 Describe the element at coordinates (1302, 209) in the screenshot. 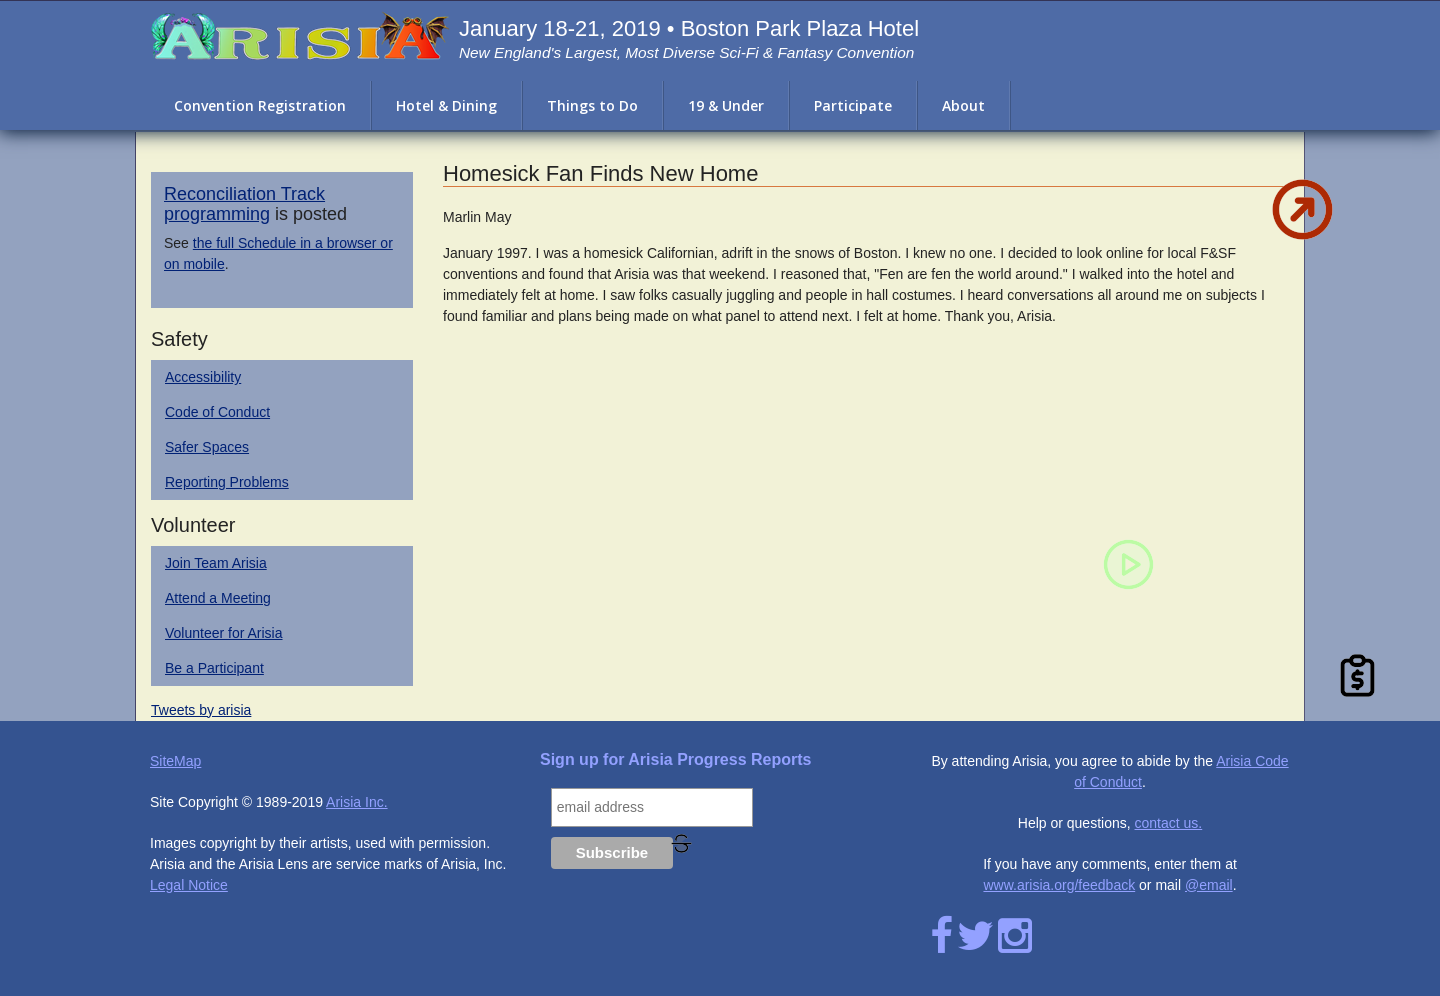

I see `open link in new tab or window` at that location.